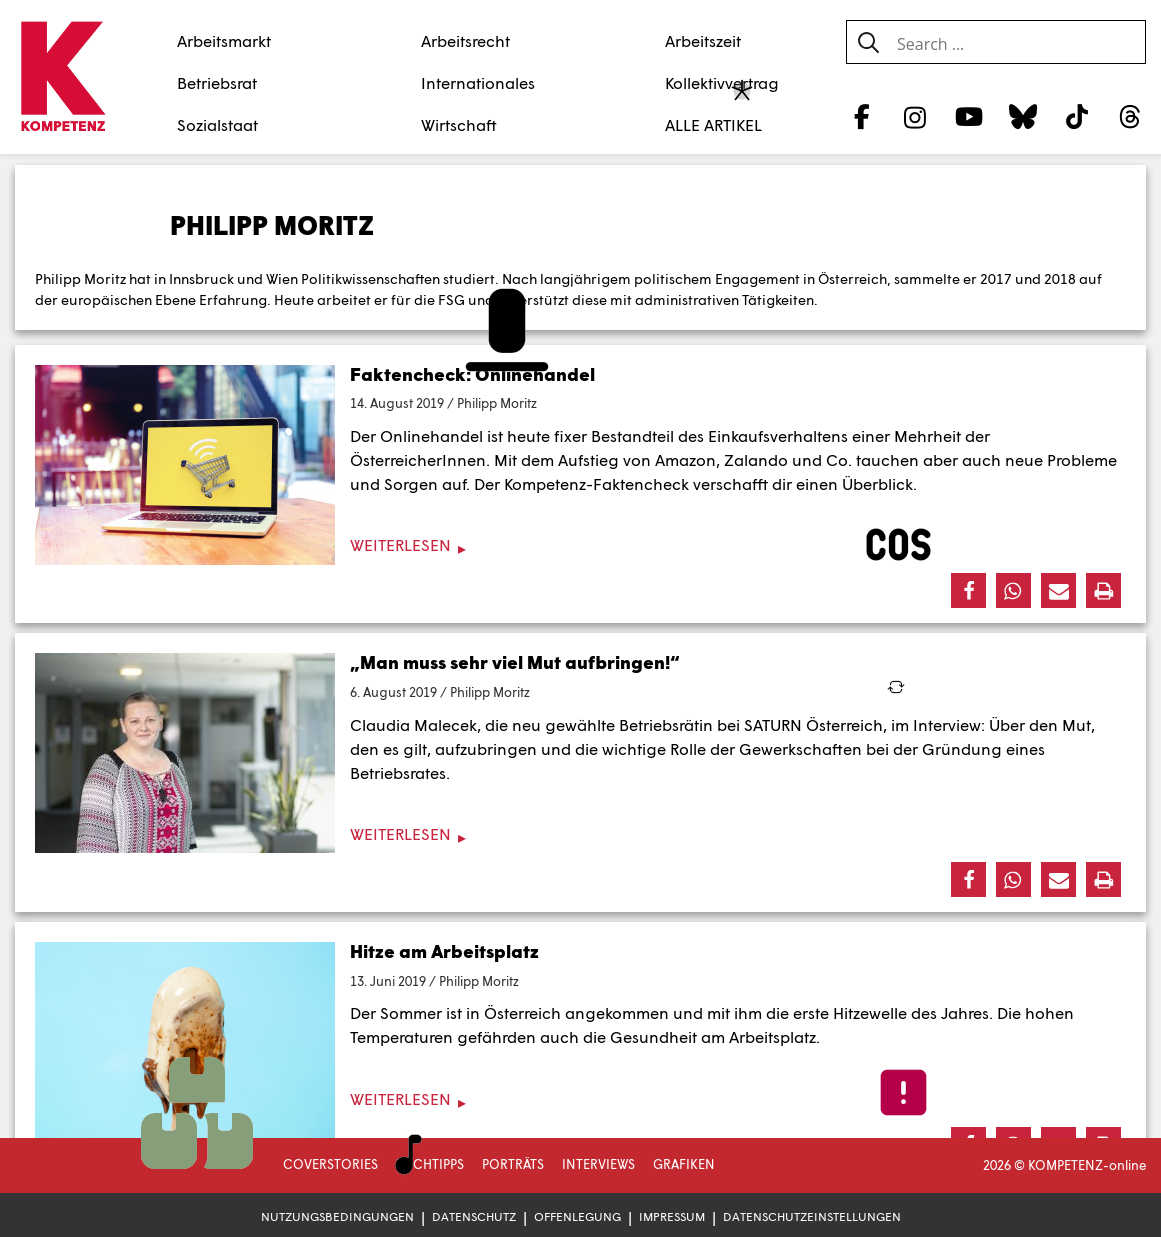 The image size is (1161, 1237). Describe the element at coordinates (896, 687) in the screenshot. I see `refresh or reload content` at that location.